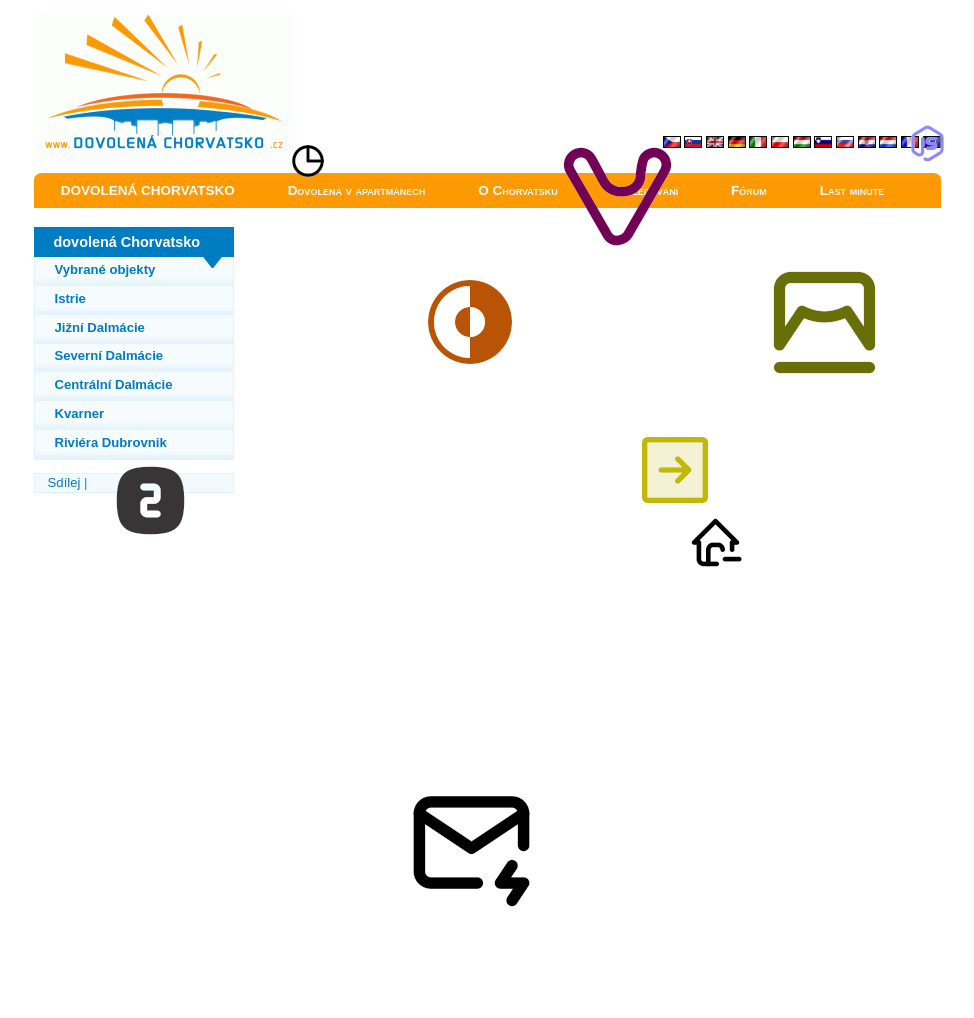 This screenshot has height=1018, width=974. Describe the element at coordinates (308, 161) in the screenshot. I see `view analytics or statistics breakdown` at that location.